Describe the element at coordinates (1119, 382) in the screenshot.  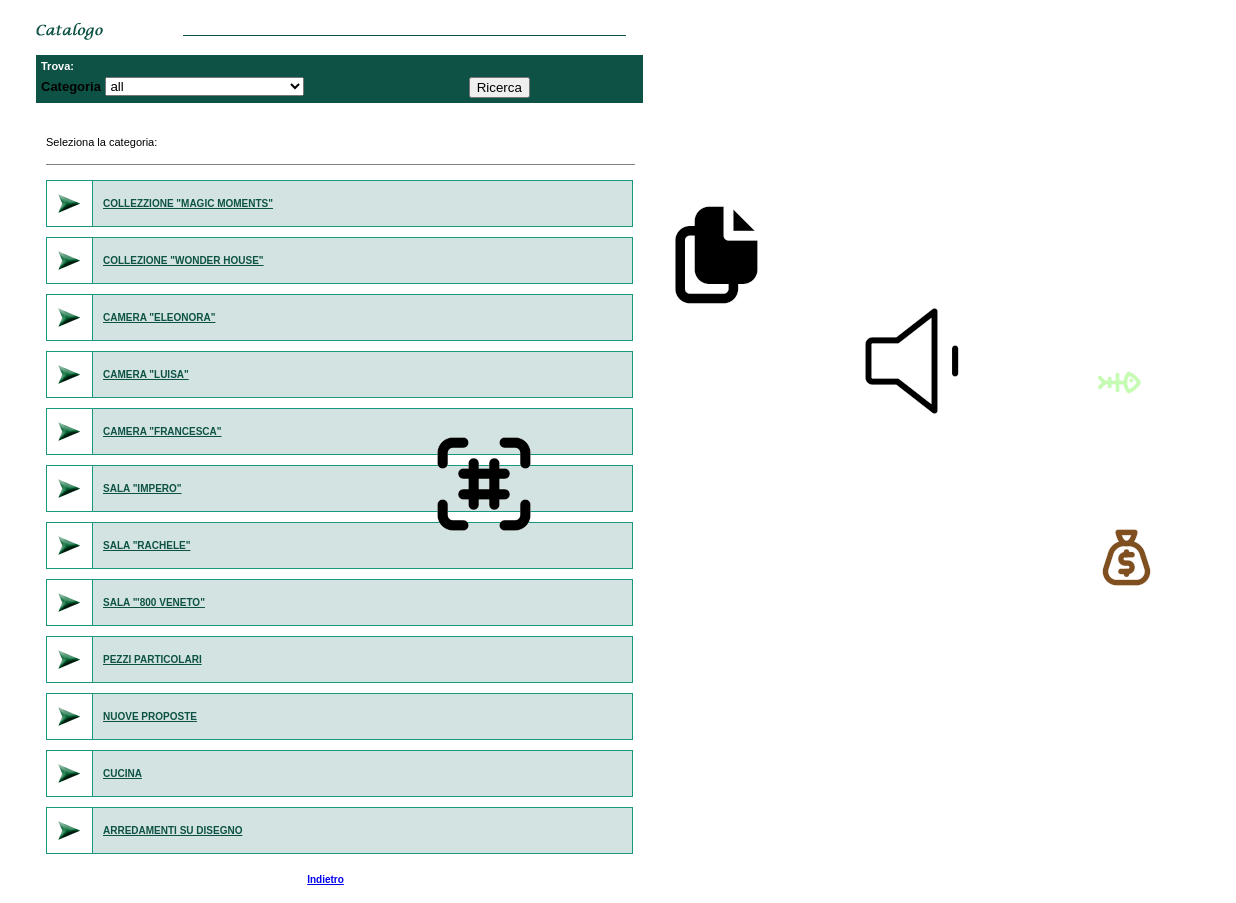
I see `indicates empty or consumed content` at that location.